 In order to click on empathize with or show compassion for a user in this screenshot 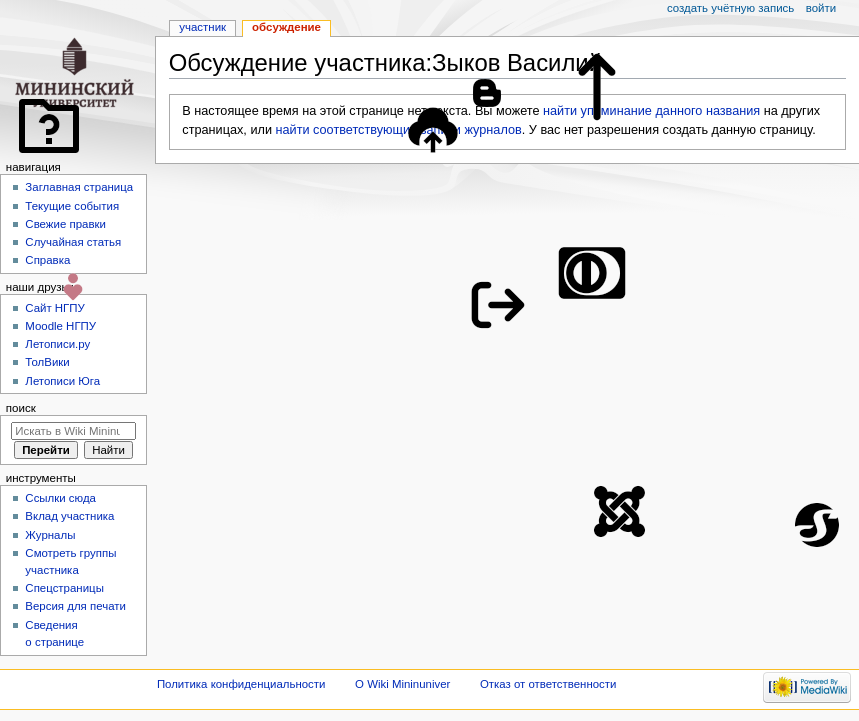, I will do `click(73, 287)`.